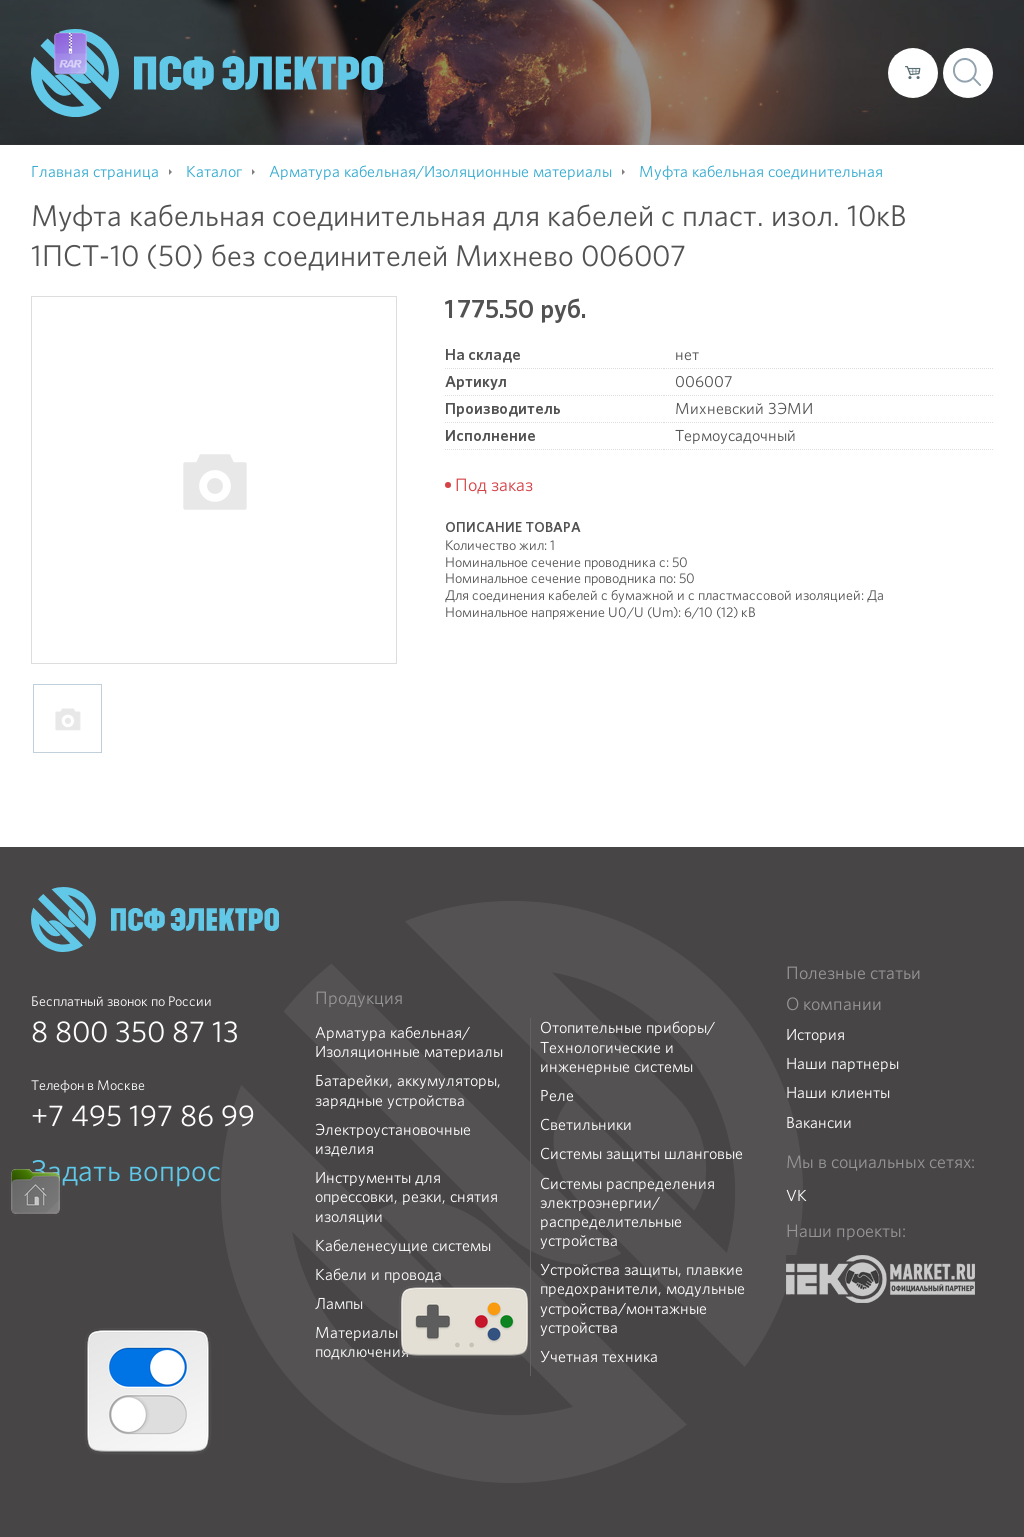 The width and height of the screenshot is (1024, 1537). I want to click on a compressed RAR archive file, so click(70, 53).